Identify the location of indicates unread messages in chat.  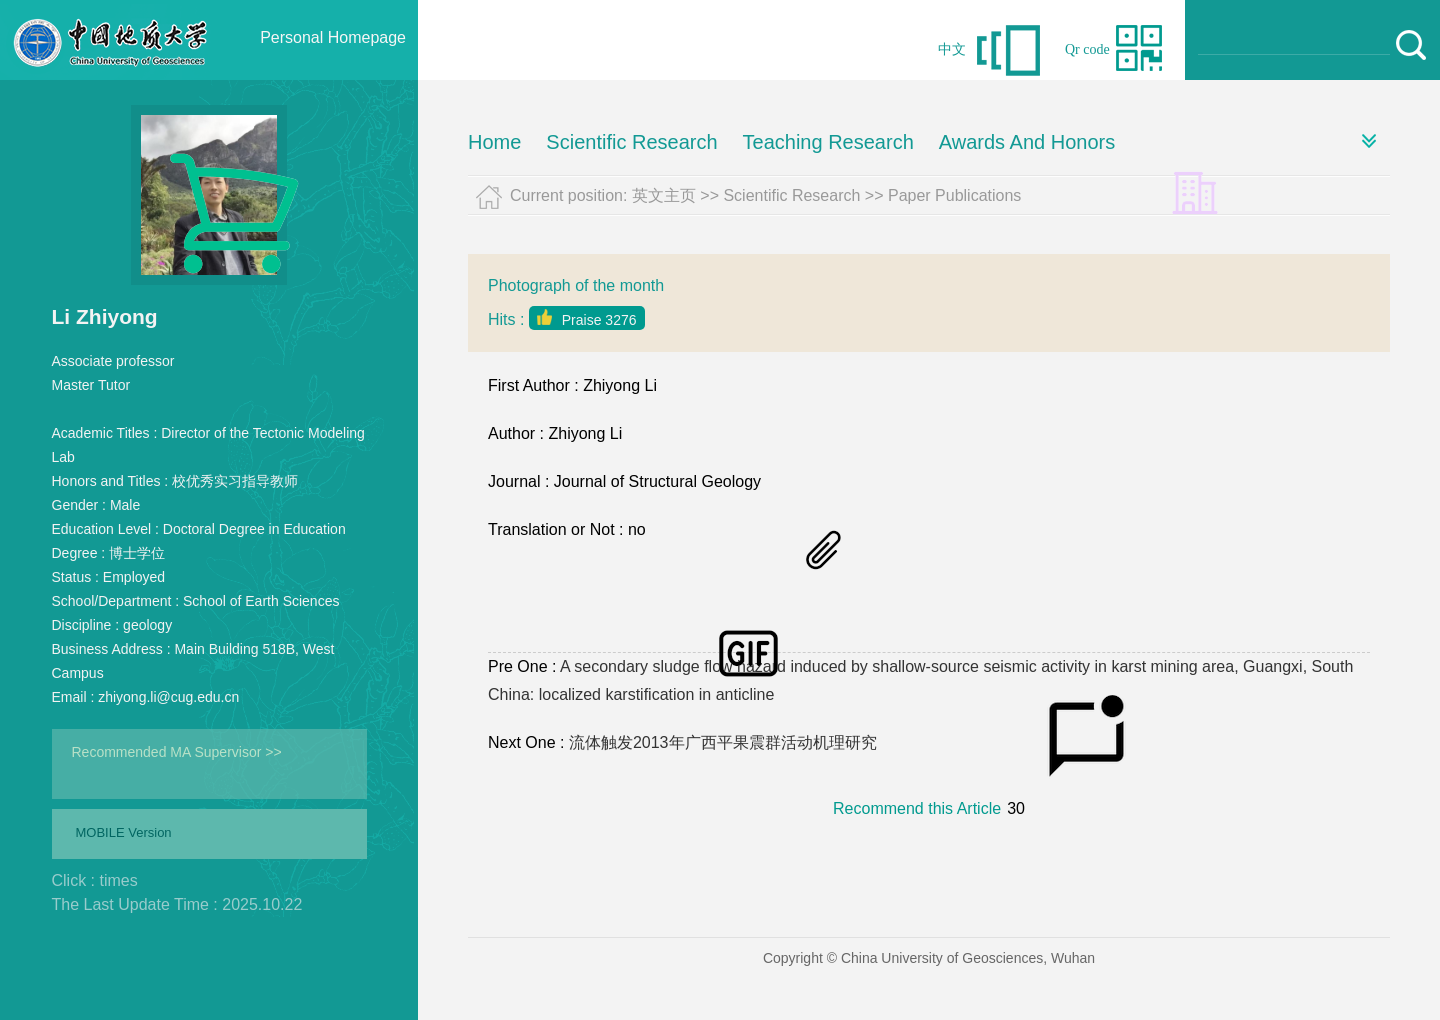
(1086, 739).